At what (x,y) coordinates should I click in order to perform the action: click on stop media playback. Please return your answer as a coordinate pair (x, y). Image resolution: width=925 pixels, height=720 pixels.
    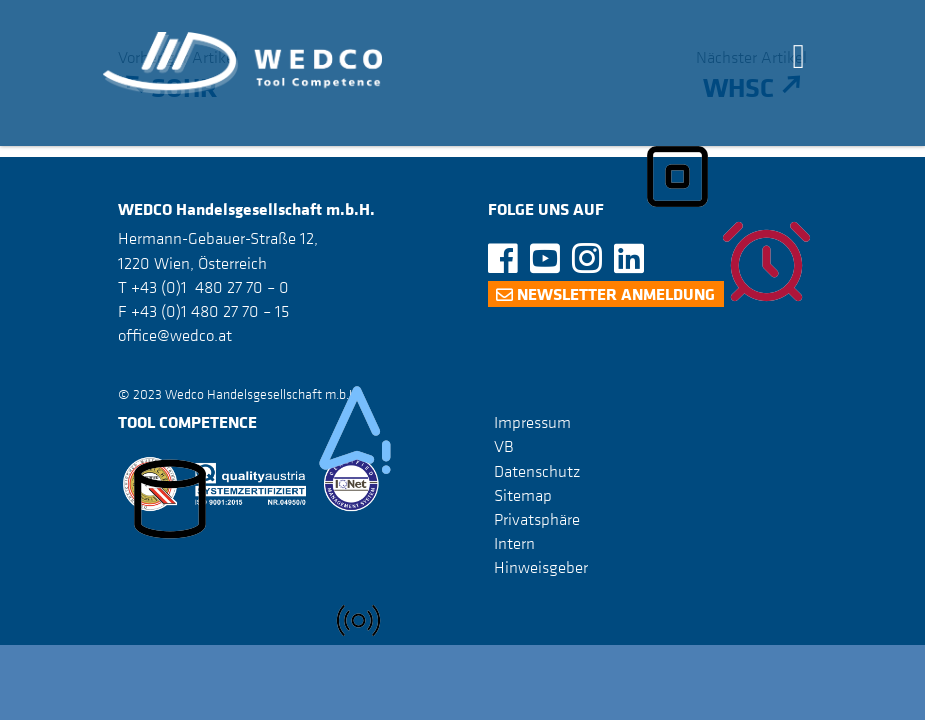
    Looking at the image, I should click on (677, 176).